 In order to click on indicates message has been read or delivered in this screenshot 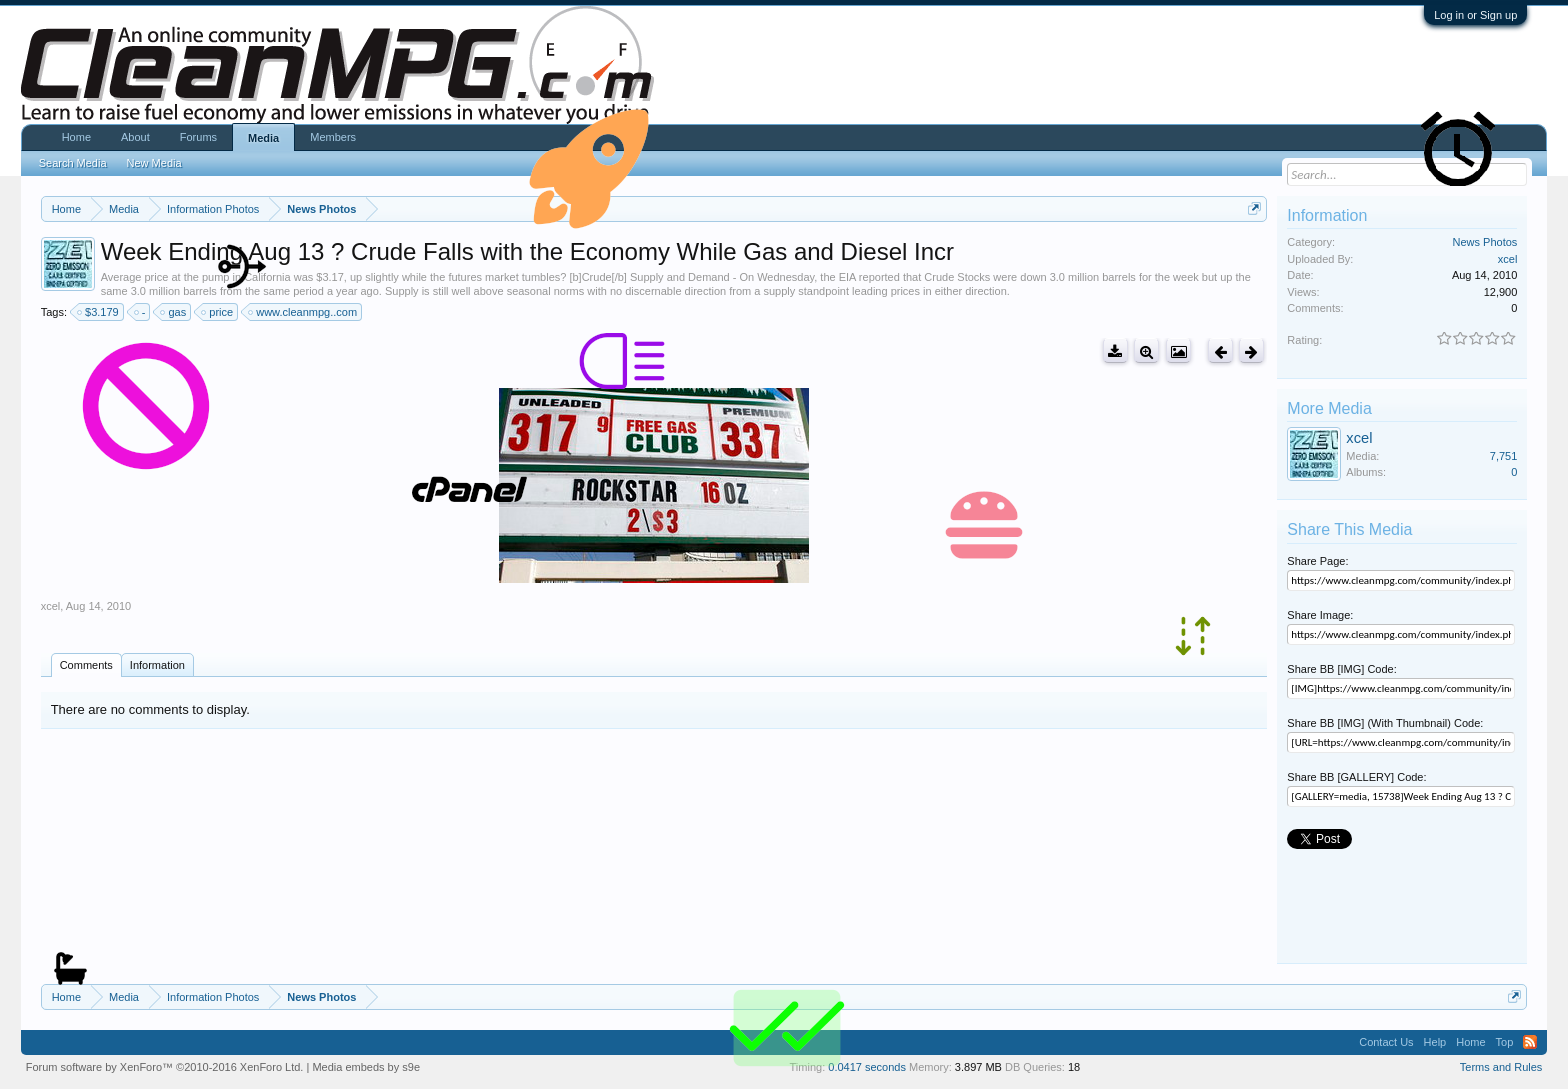, I will do `click(787, 1028)`.